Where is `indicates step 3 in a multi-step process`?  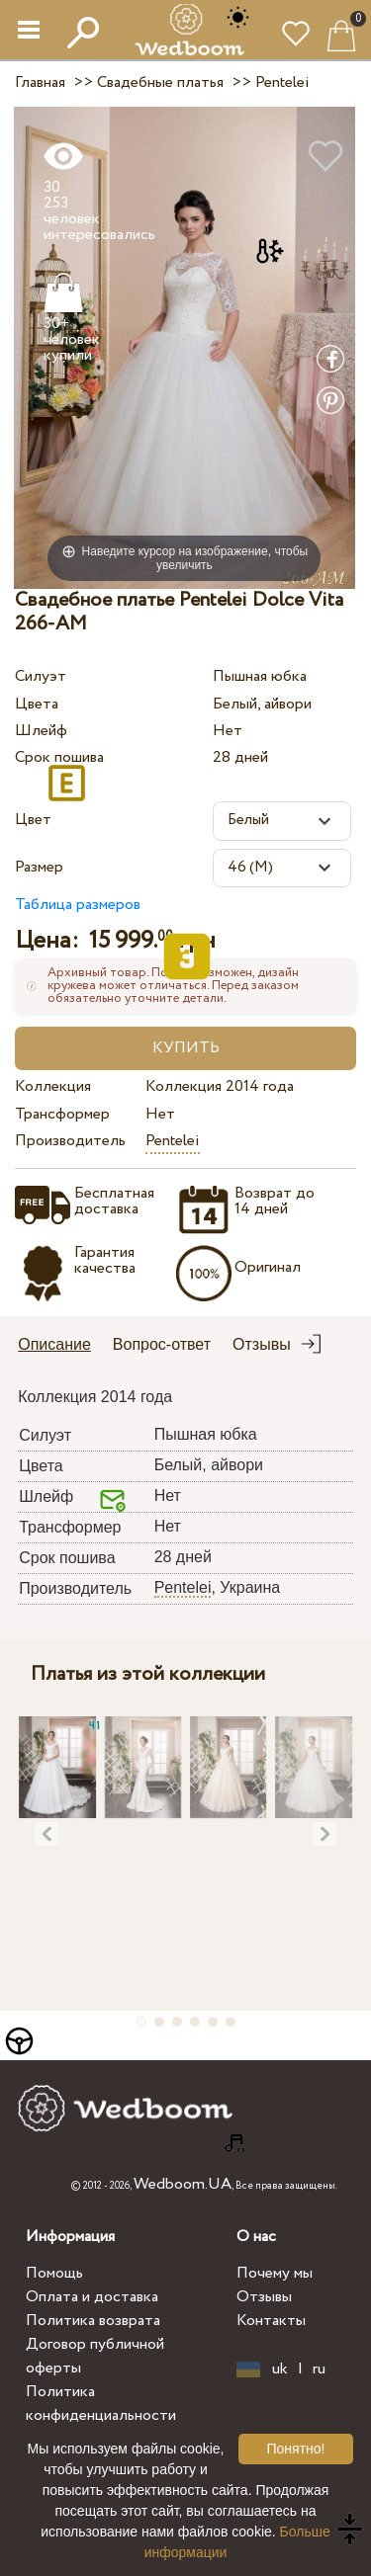 indicates step 3 in a multi-step process is located at coordinates (187, 956).